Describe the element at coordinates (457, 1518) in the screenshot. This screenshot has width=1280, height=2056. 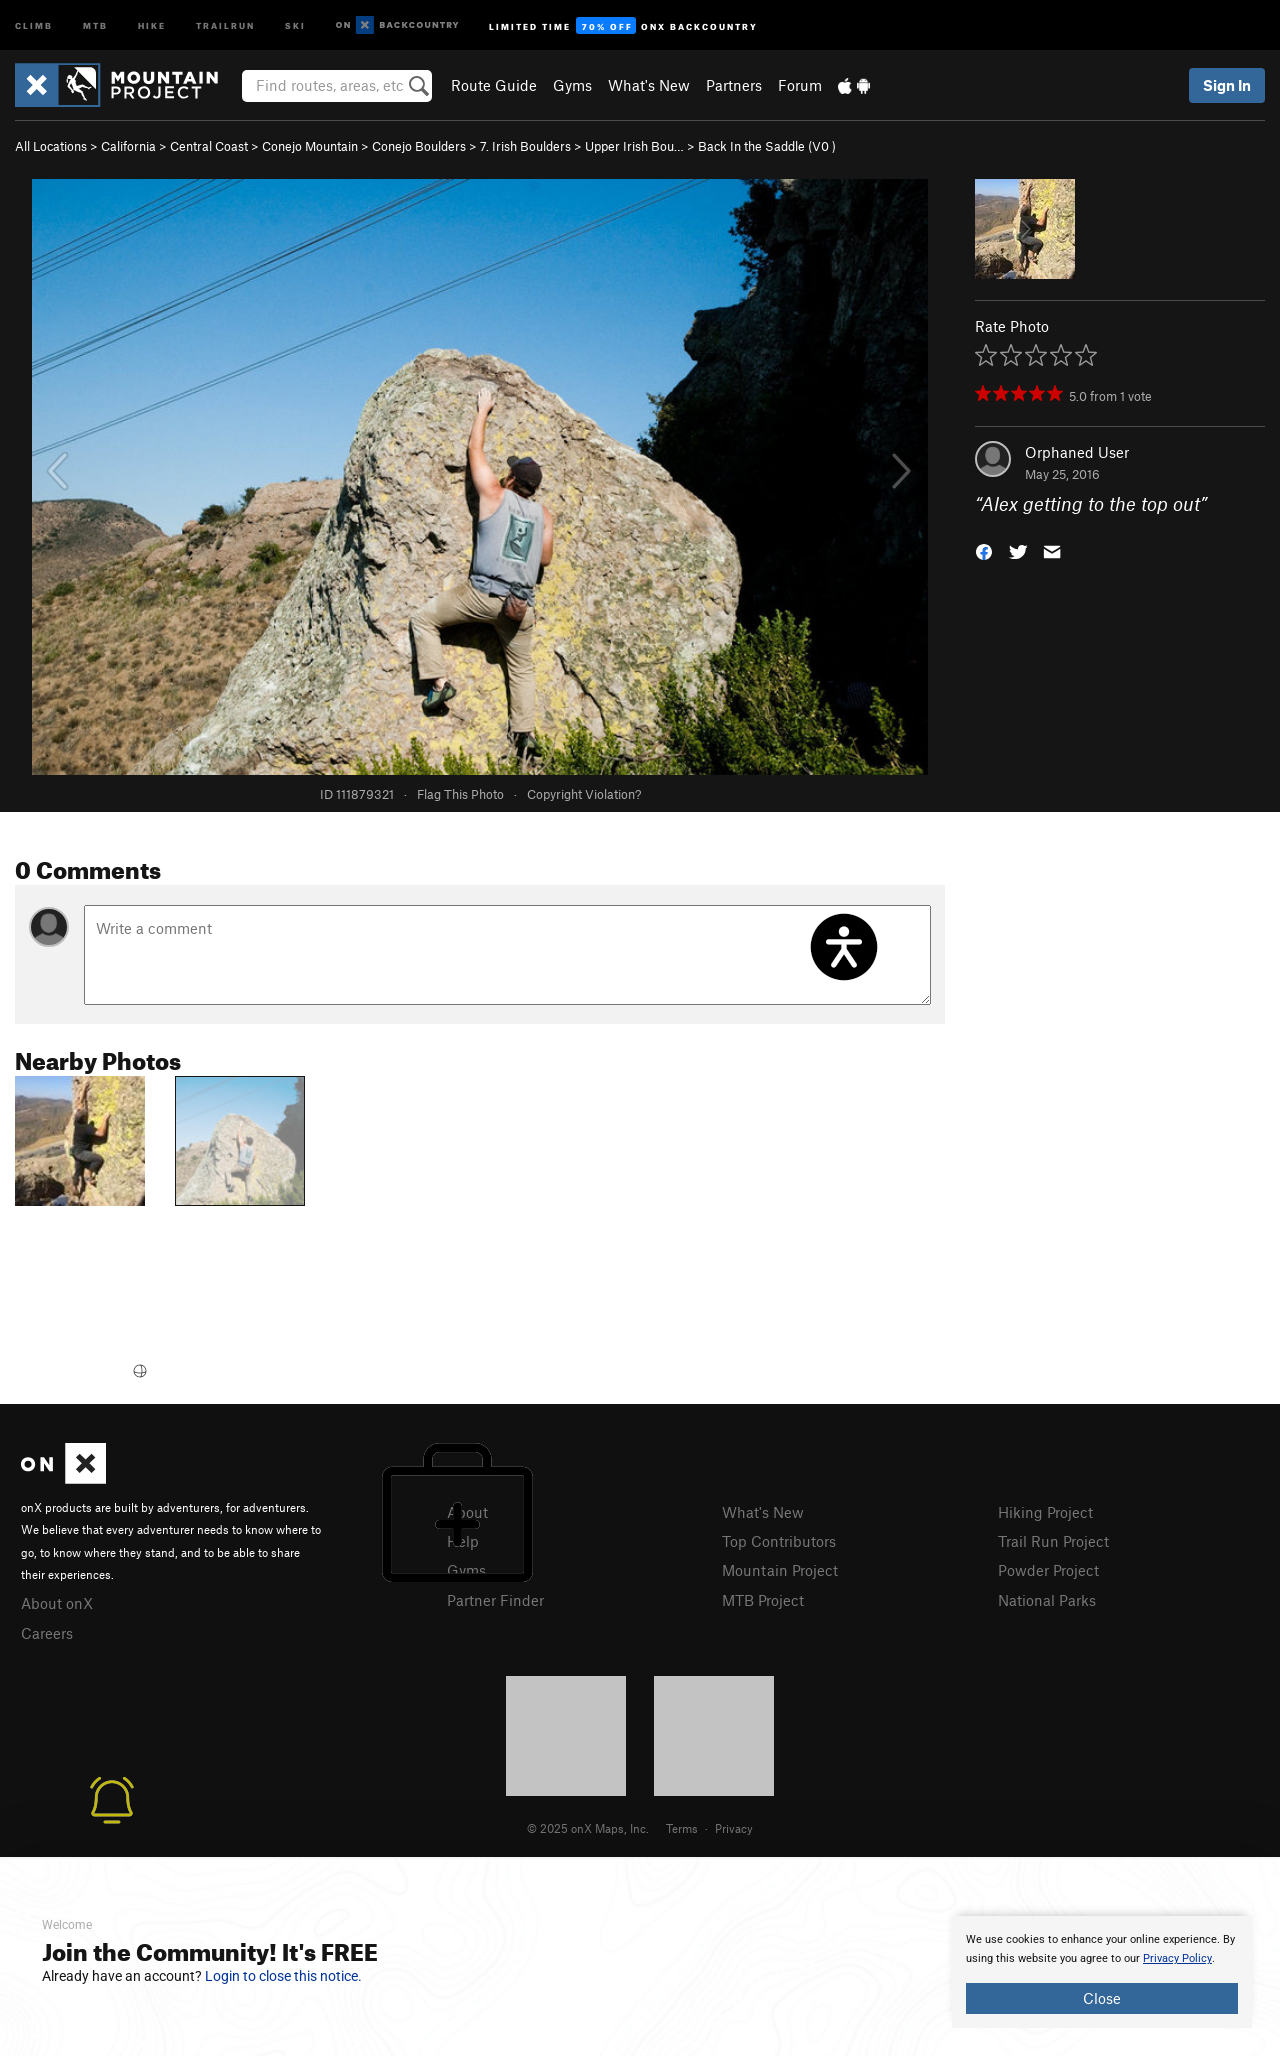
I see `access first aid or medical resources` at that location.